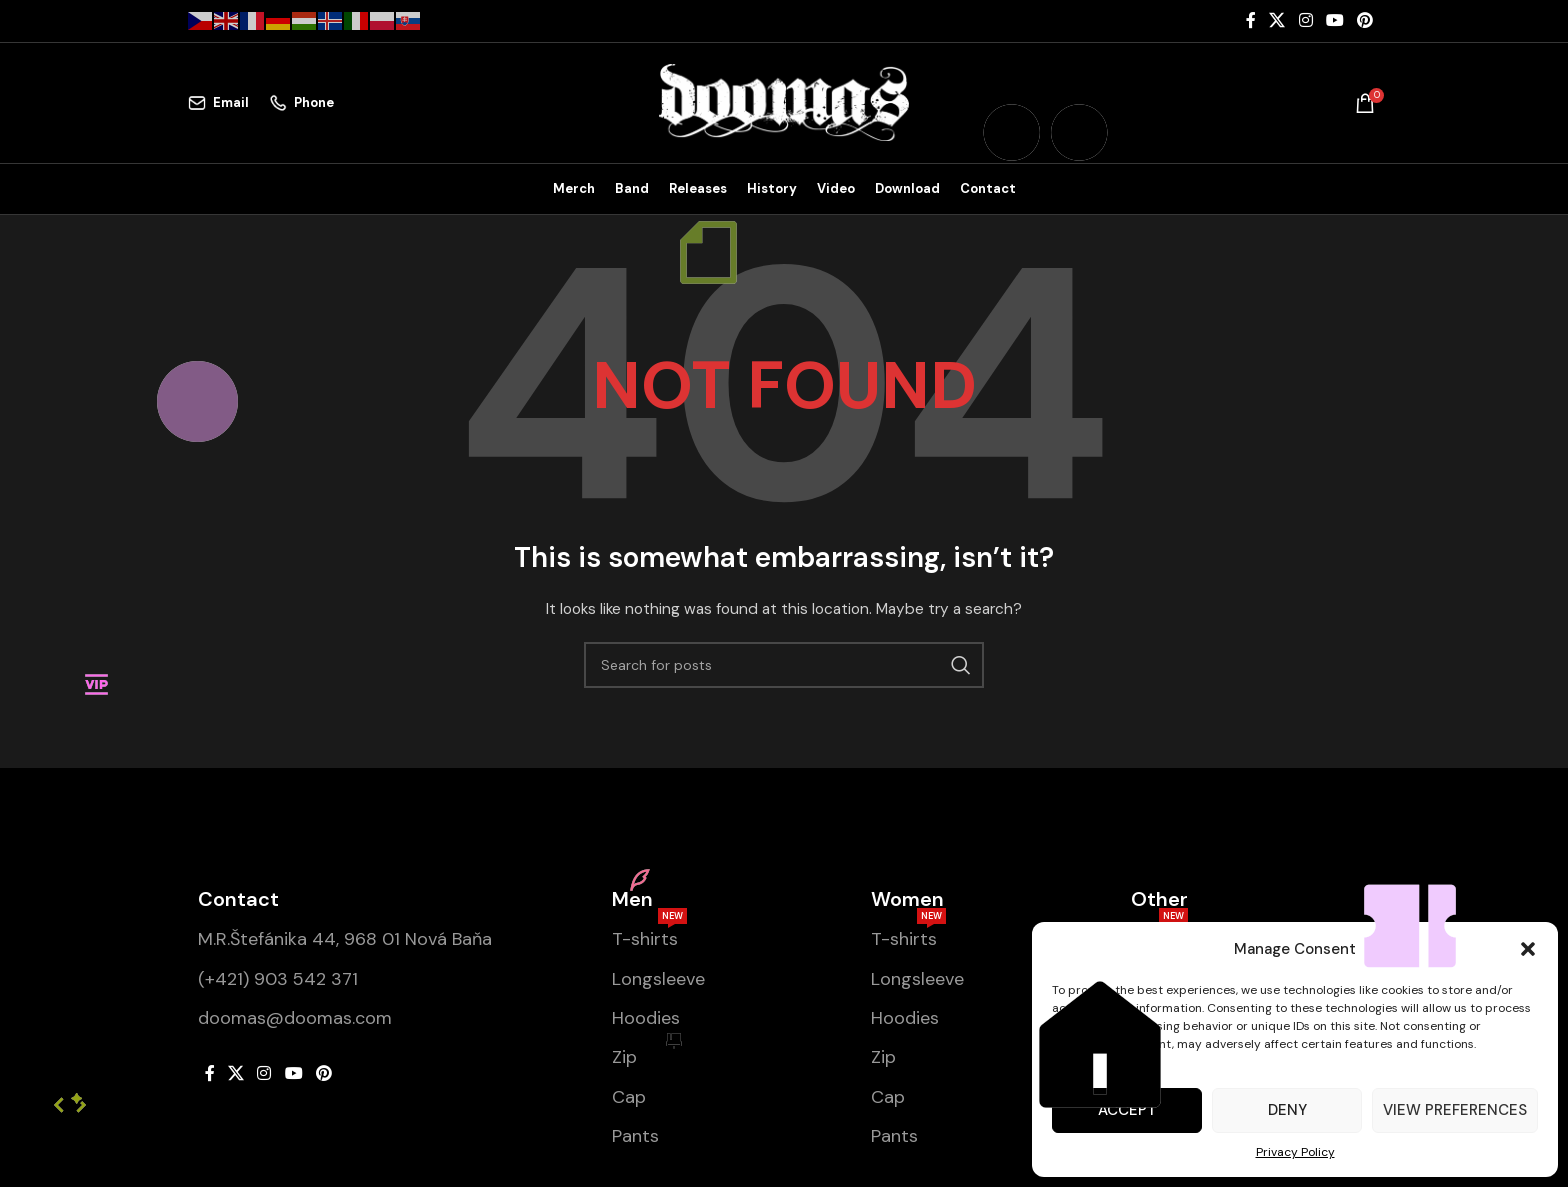 The height and width of the screenshot is (1187, 1568). Describe the element at coordinates (640, 880) in the screenshot. I see `compose or write a new document` at that location.